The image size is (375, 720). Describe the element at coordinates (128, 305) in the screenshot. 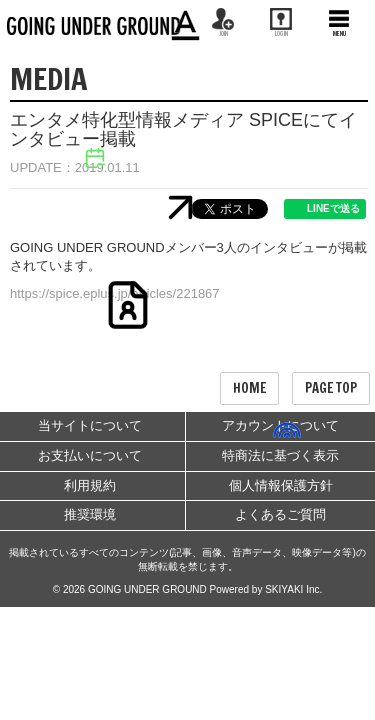

I see `view user profile document` at that location.